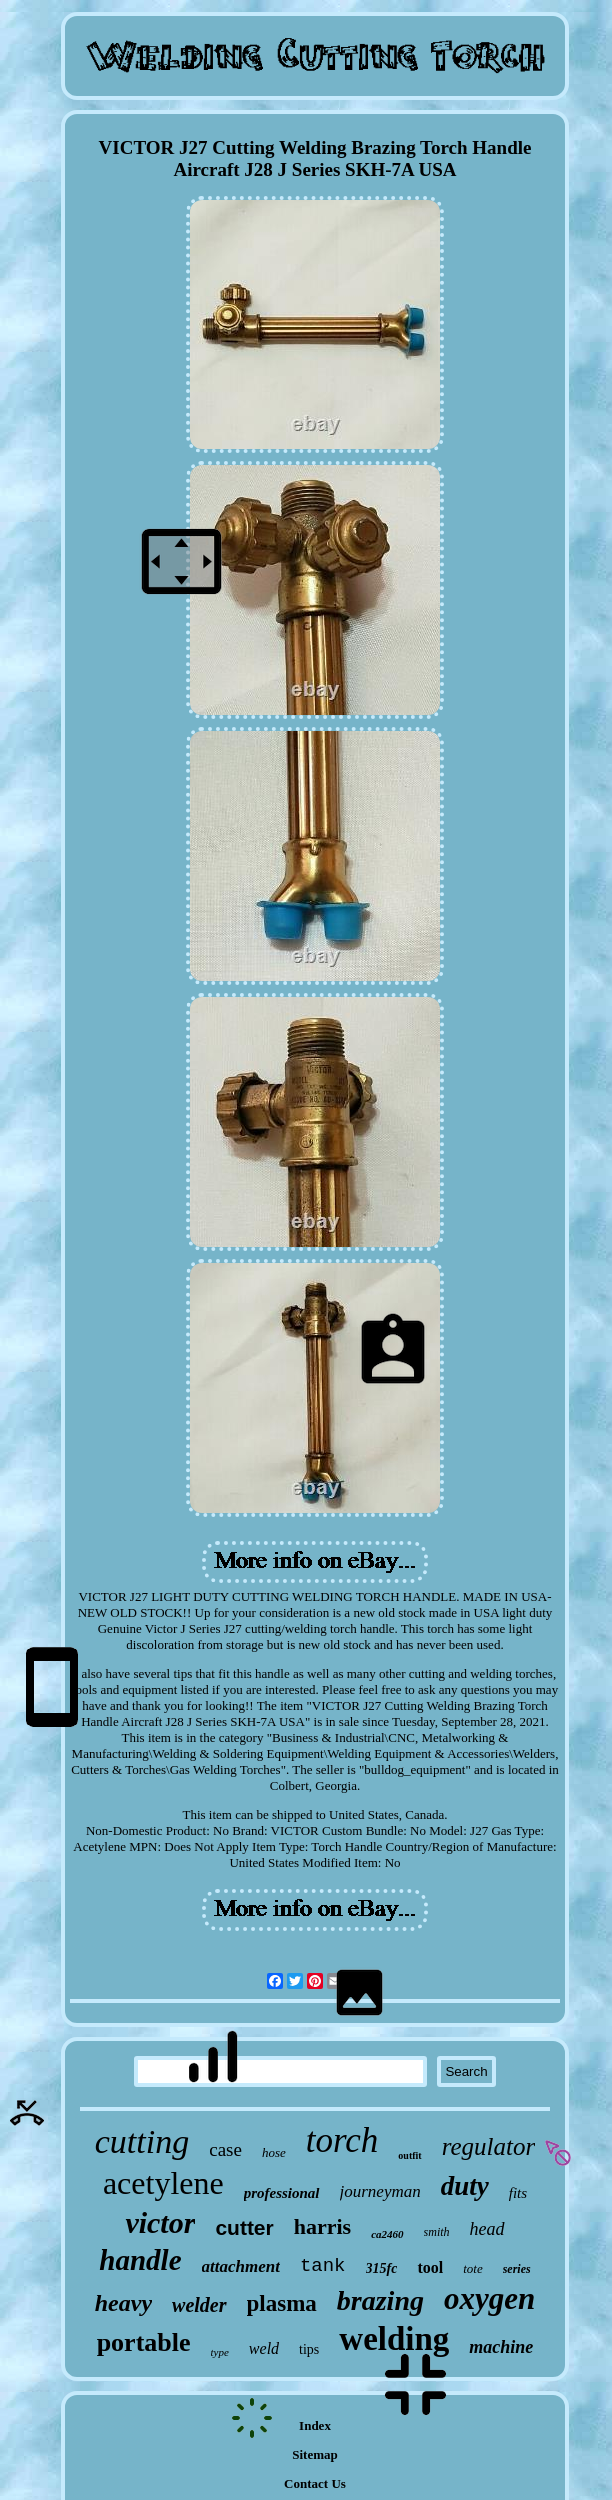 The image size is (612, 2500). I want to click on view user profile or account details, so click(393, 1352).